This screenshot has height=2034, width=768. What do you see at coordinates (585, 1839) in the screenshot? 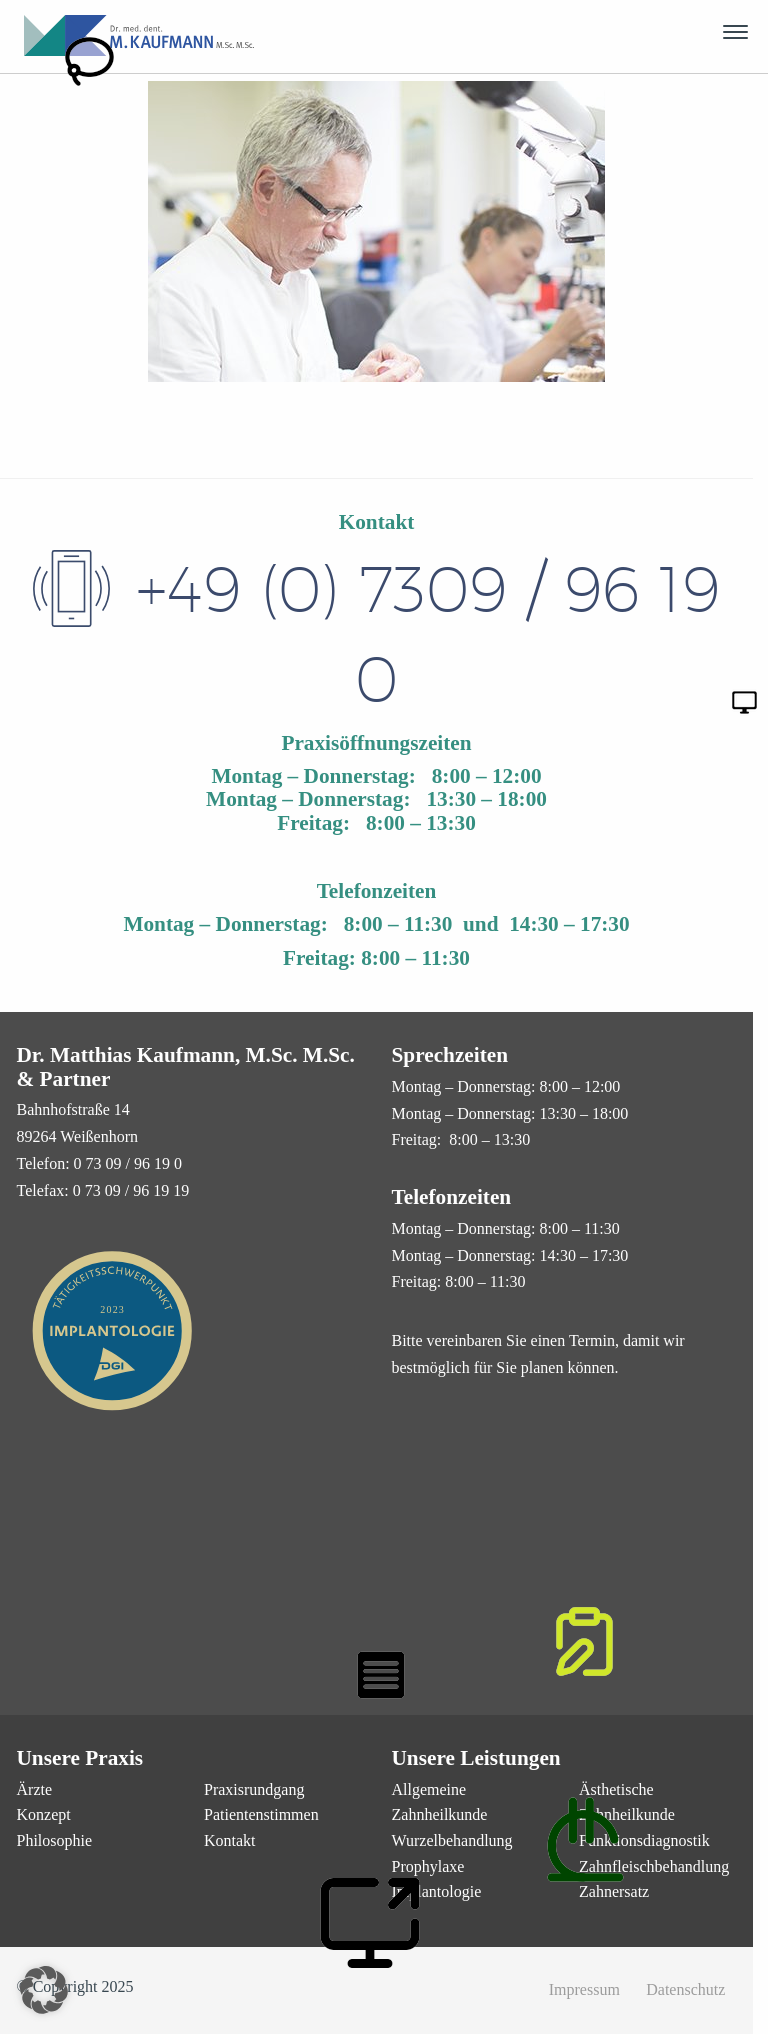
I see `indicates georgian lari currency` at bounding box center [585, 1839].